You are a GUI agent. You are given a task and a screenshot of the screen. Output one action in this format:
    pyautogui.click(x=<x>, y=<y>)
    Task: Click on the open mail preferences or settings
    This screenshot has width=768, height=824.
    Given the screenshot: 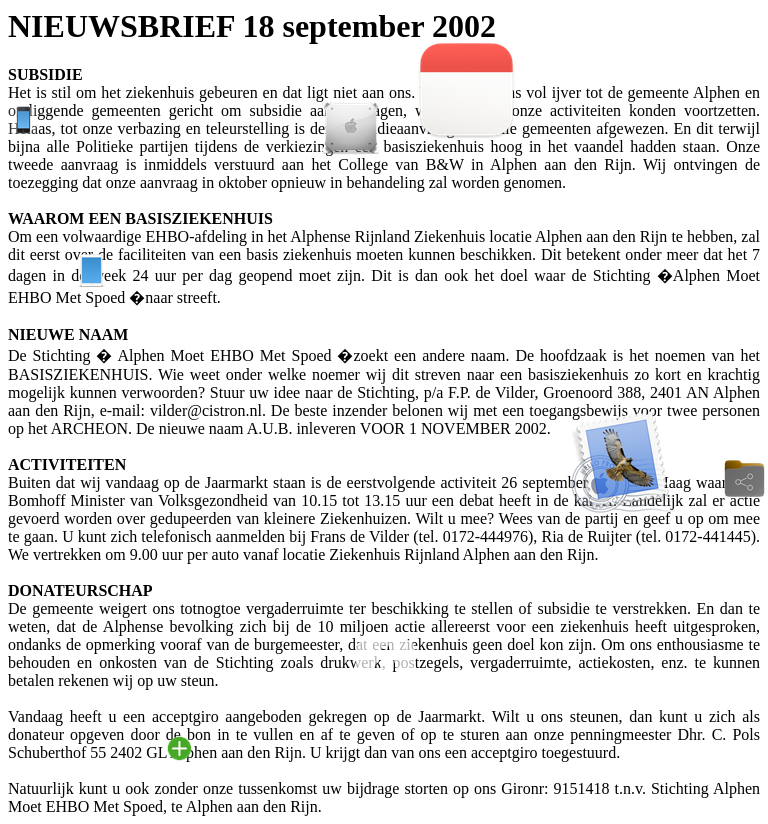 What is the action you would take?
    pyautogui.click(x=622, y=461)
    